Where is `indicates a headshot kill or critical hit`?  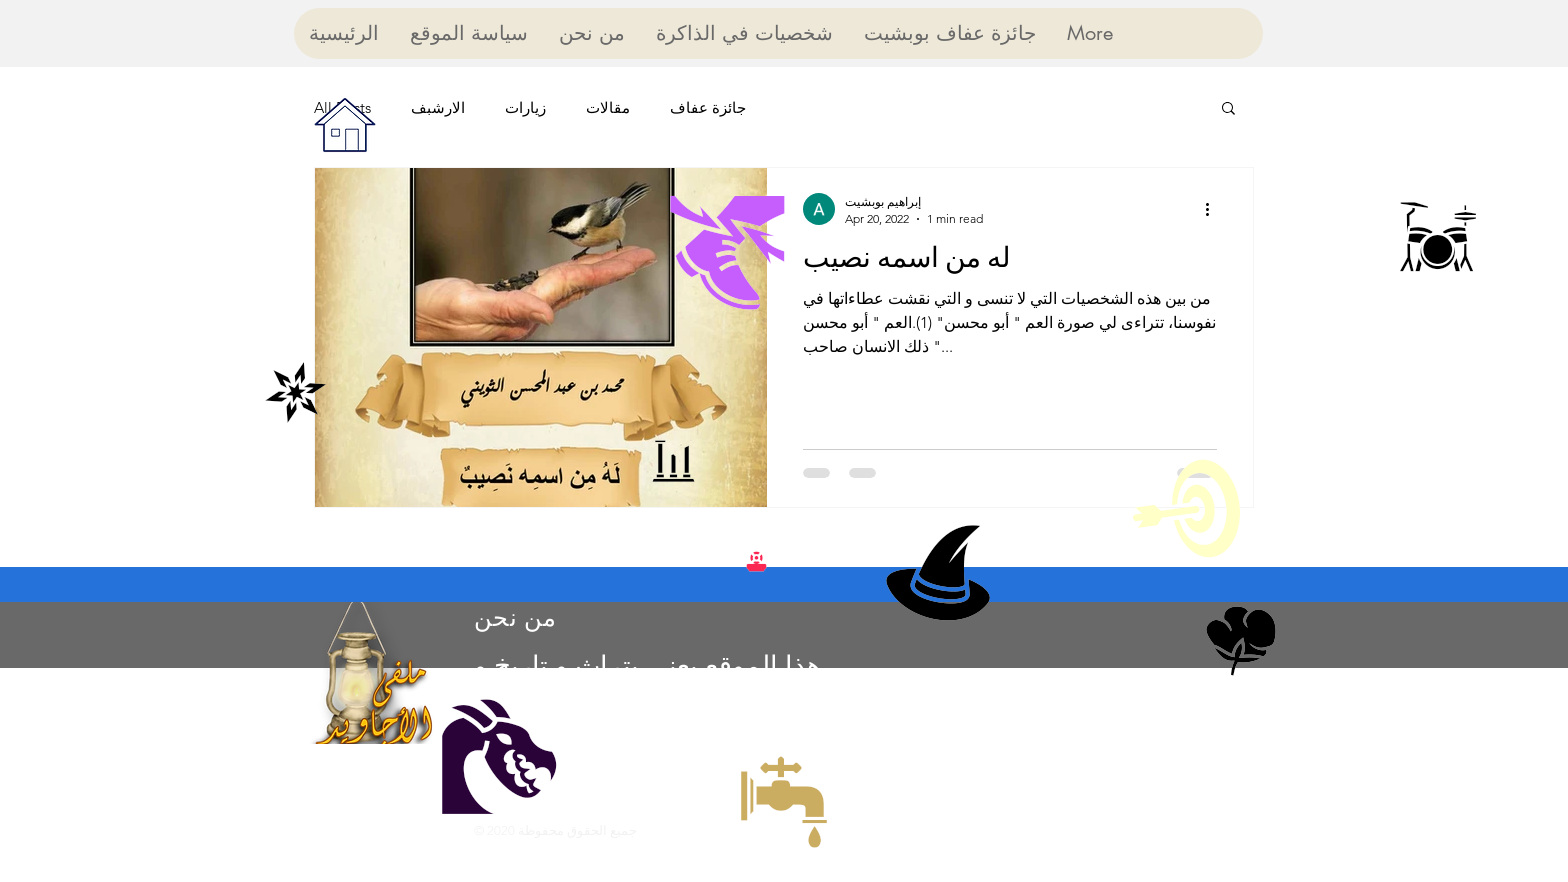 indicates a headshot kill or critical hit is located at coordinates (756, 561).